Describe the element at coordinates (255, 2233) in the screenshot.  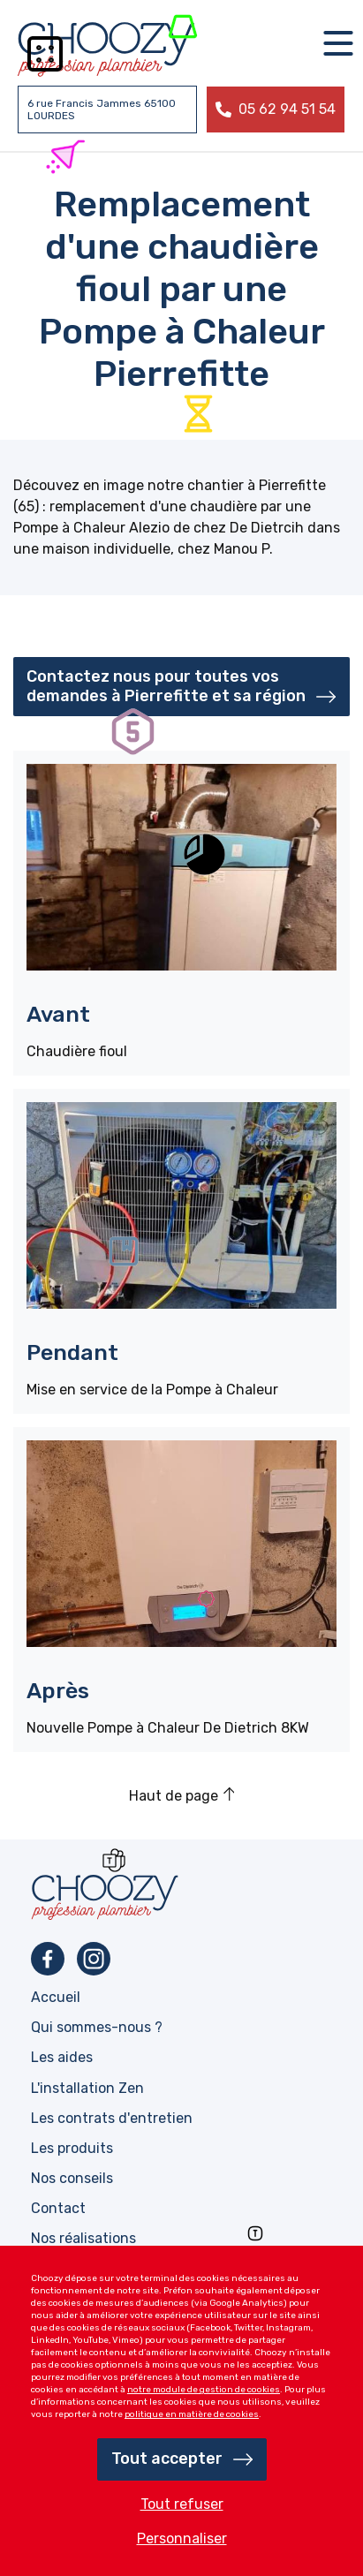
I see `text formatting or typography options` at that location.